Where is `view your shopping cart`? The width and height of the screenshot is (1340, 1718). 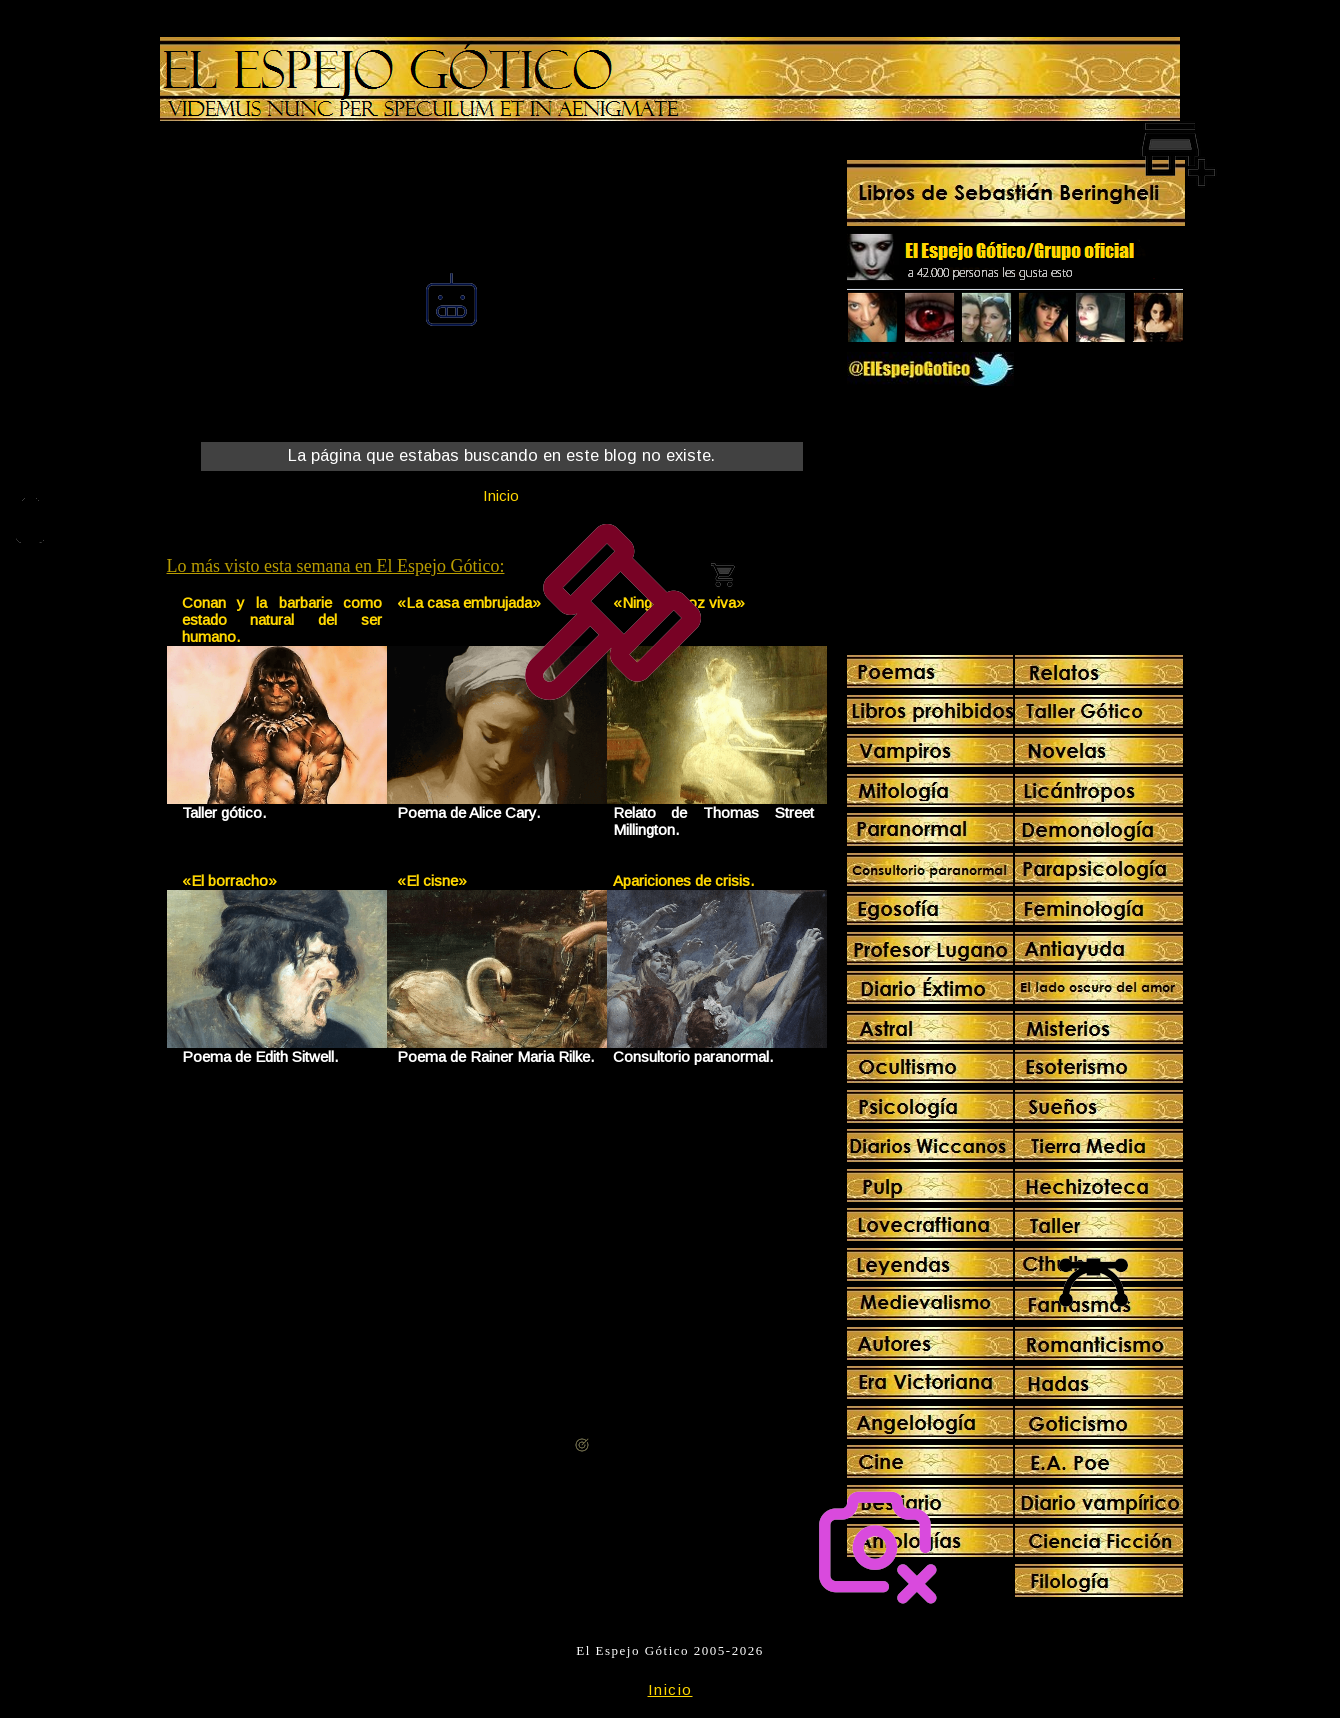 view your shopping cart is located at coordinates (724, 575).